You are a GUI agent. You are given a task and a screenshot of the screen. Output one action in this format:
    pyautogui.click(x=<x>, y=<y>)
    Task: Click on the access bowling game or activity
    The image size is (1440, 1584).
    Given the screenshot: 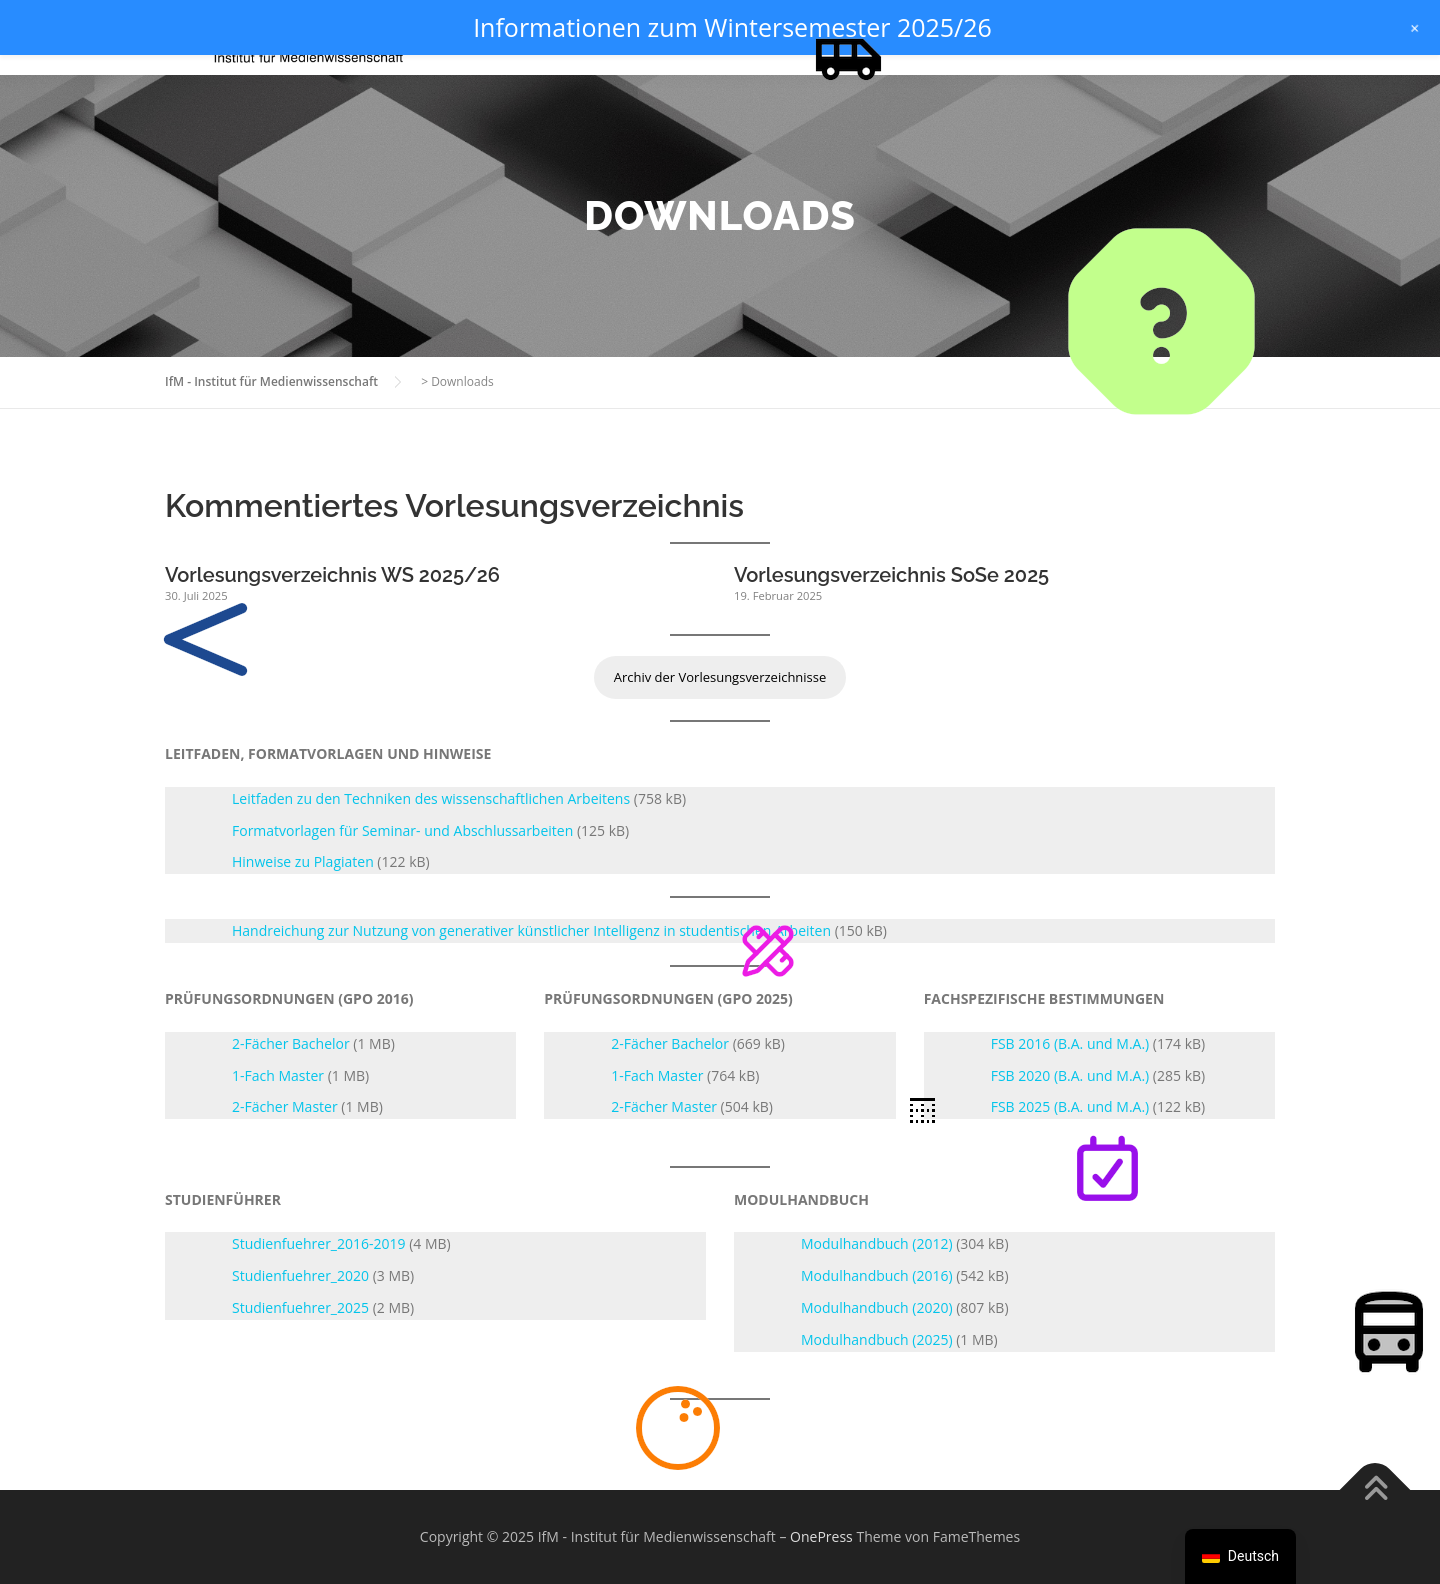 What is the action you would take?
    pyautogui.click(x=678, y=1428)
    